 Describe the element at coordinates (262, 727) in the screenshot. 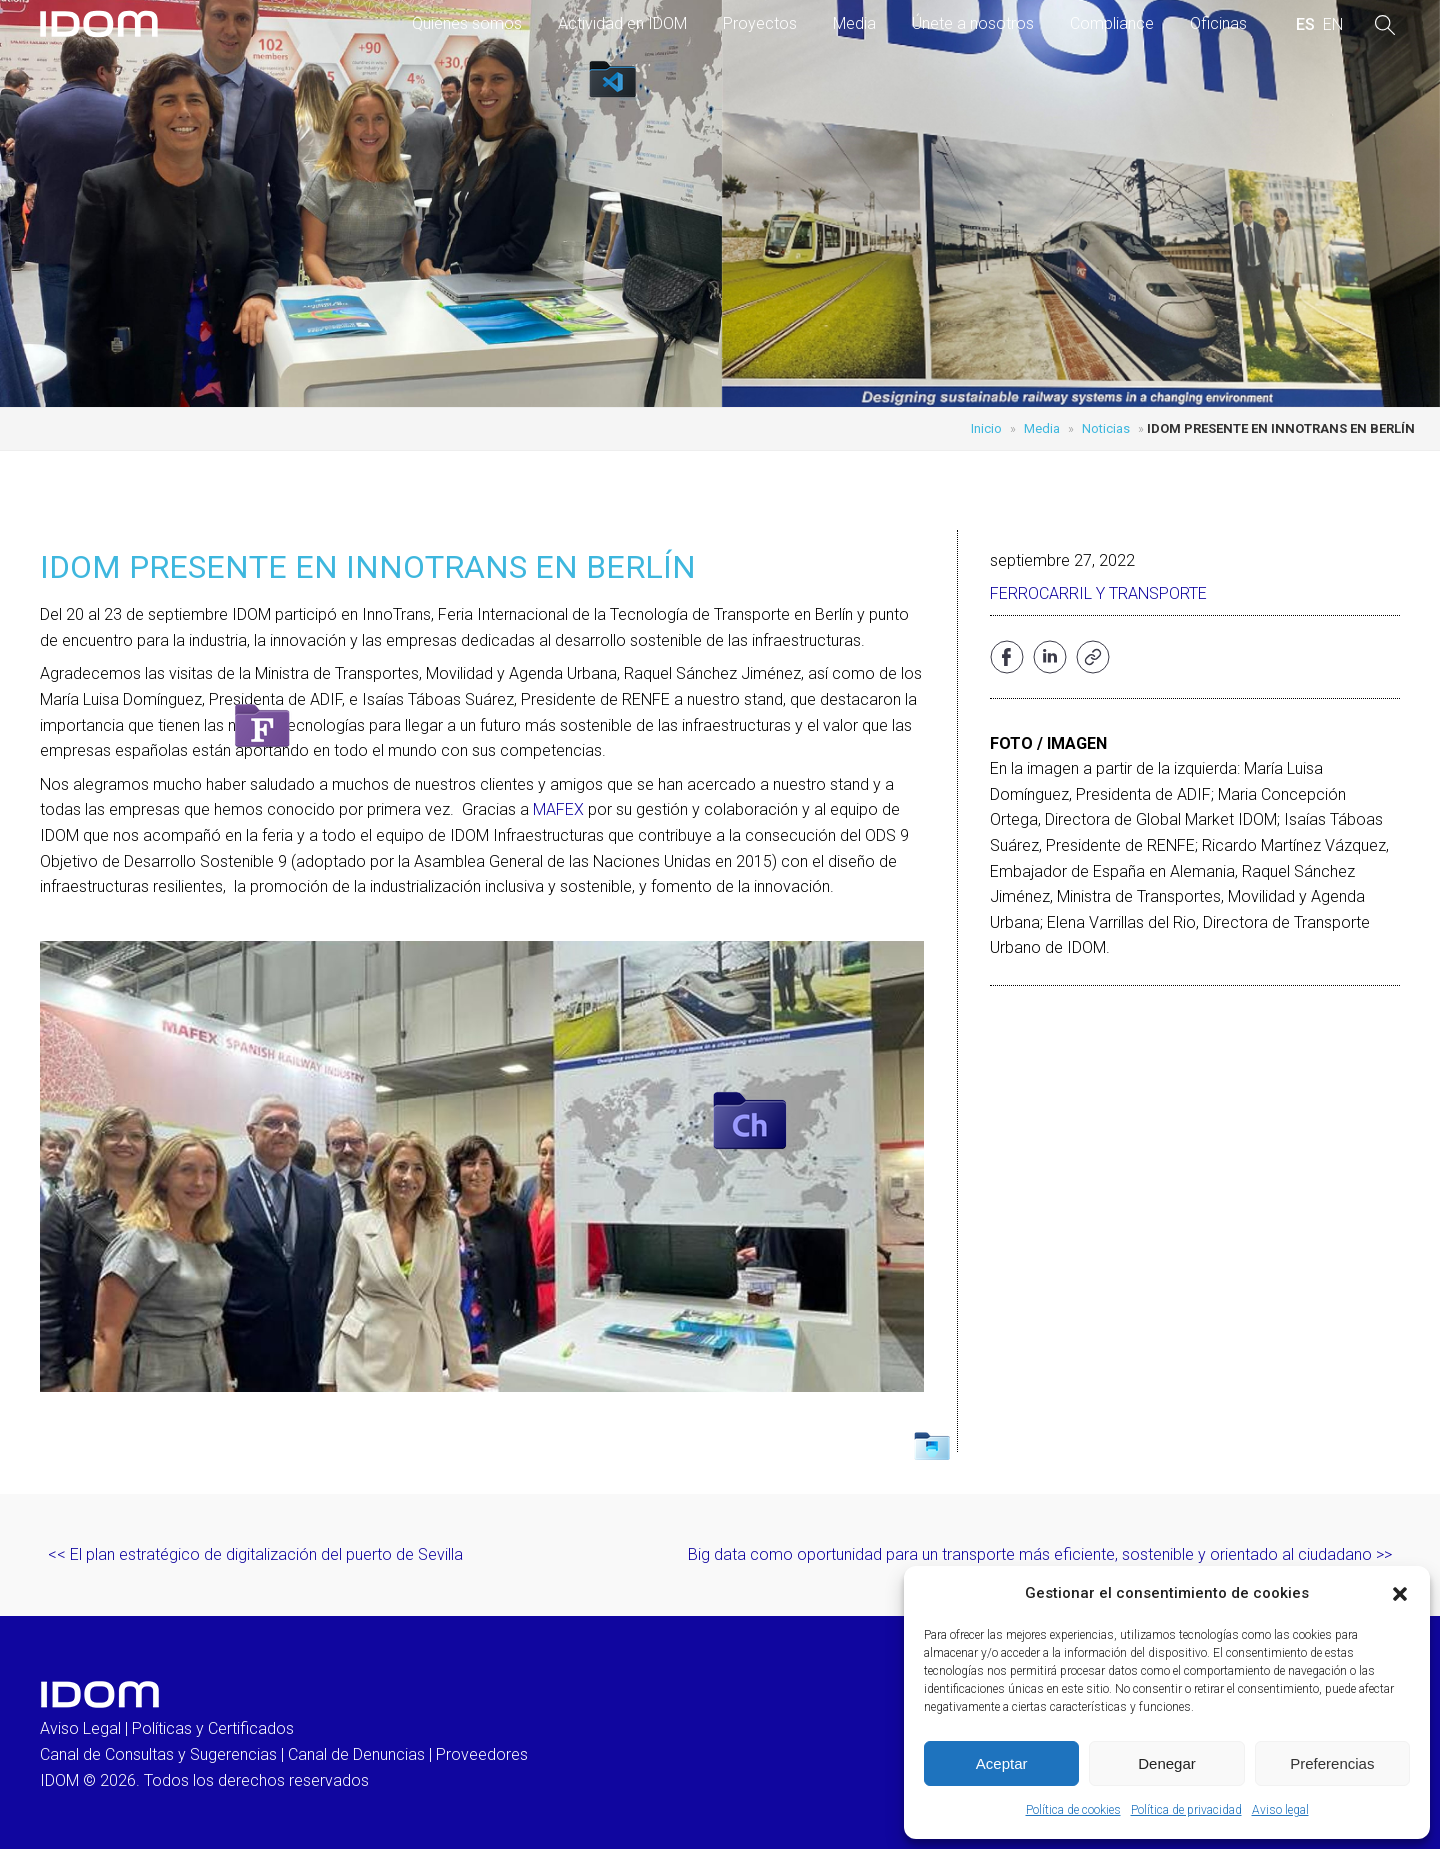

I see `folder containing fortran source code files` at that location.